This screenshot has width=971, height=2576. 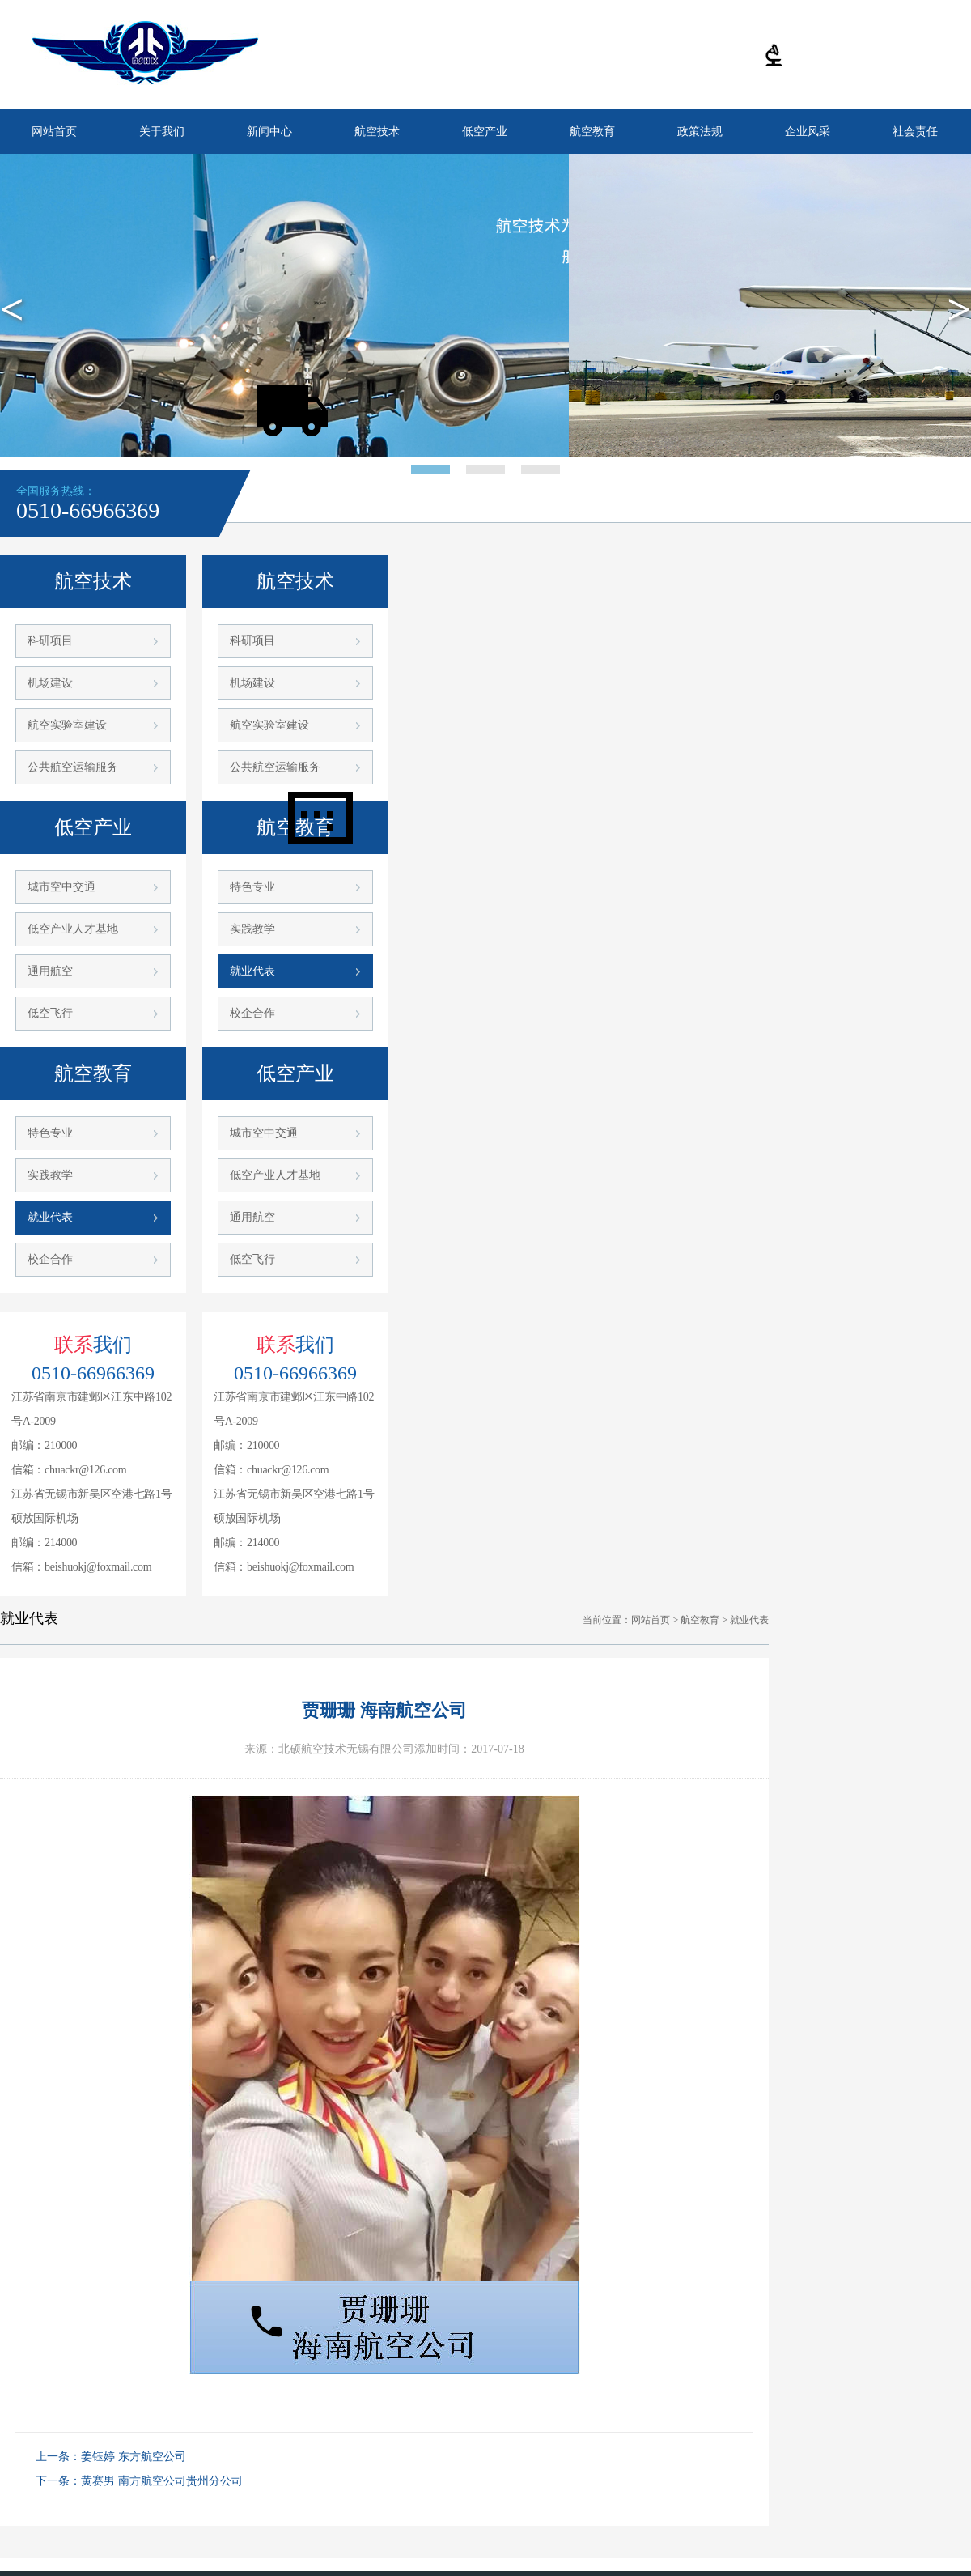 What do you see at coordinates (292, 410) in the screenshot?
I see `track your delivery status` at bounding box center [292, 410].